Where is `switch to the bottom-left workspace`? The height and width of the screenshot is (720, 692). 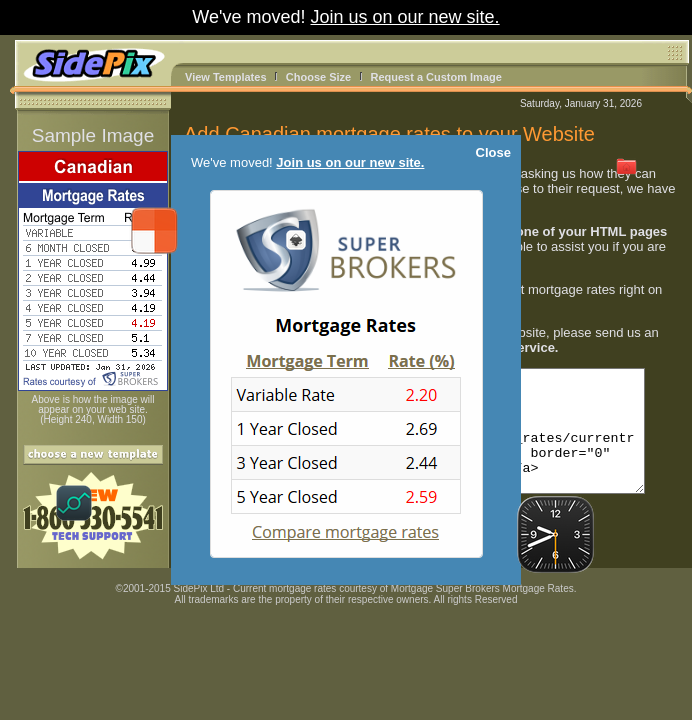 switch to the bottom-left workspace is located at coordinates (154, 230).